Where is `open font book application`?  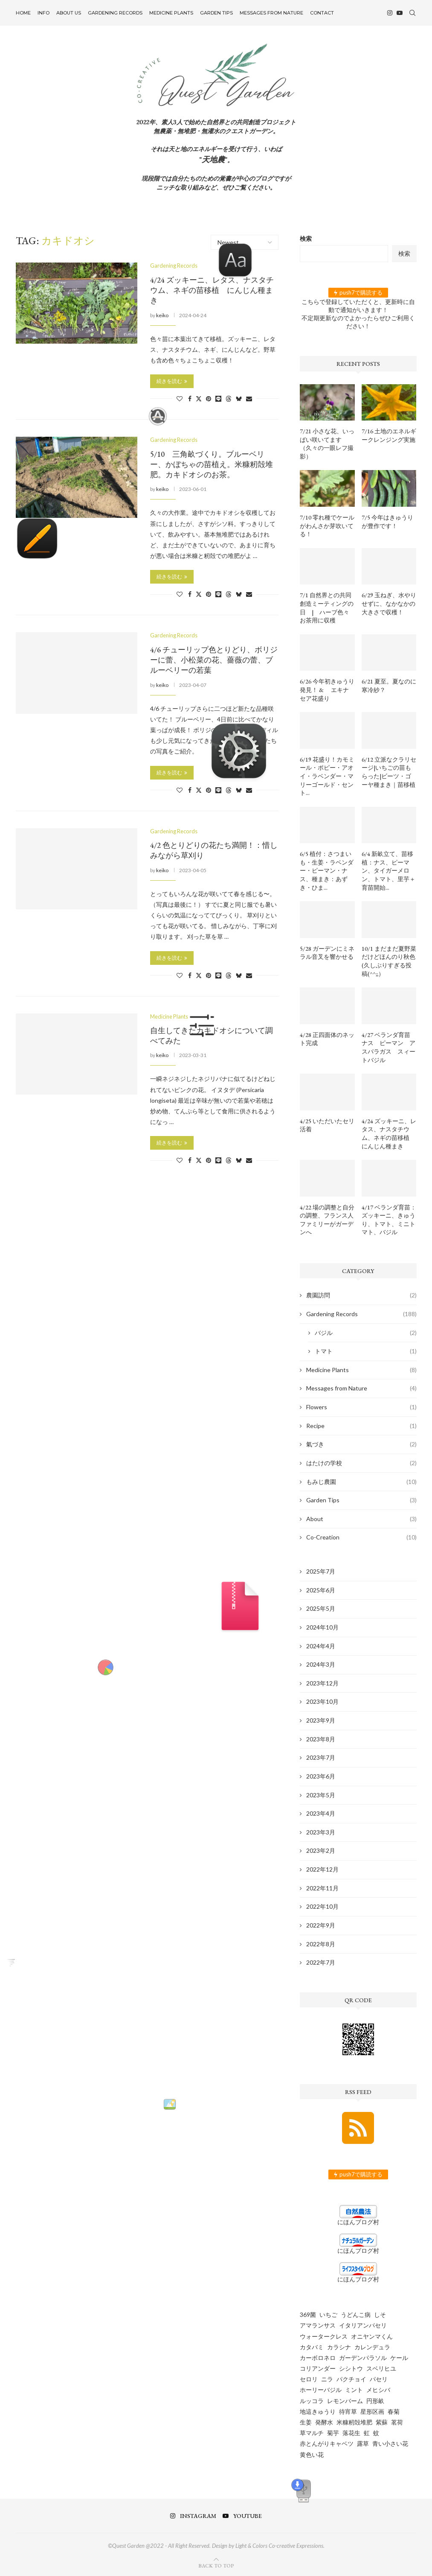
open font book application is located at coordinates (235, 260).